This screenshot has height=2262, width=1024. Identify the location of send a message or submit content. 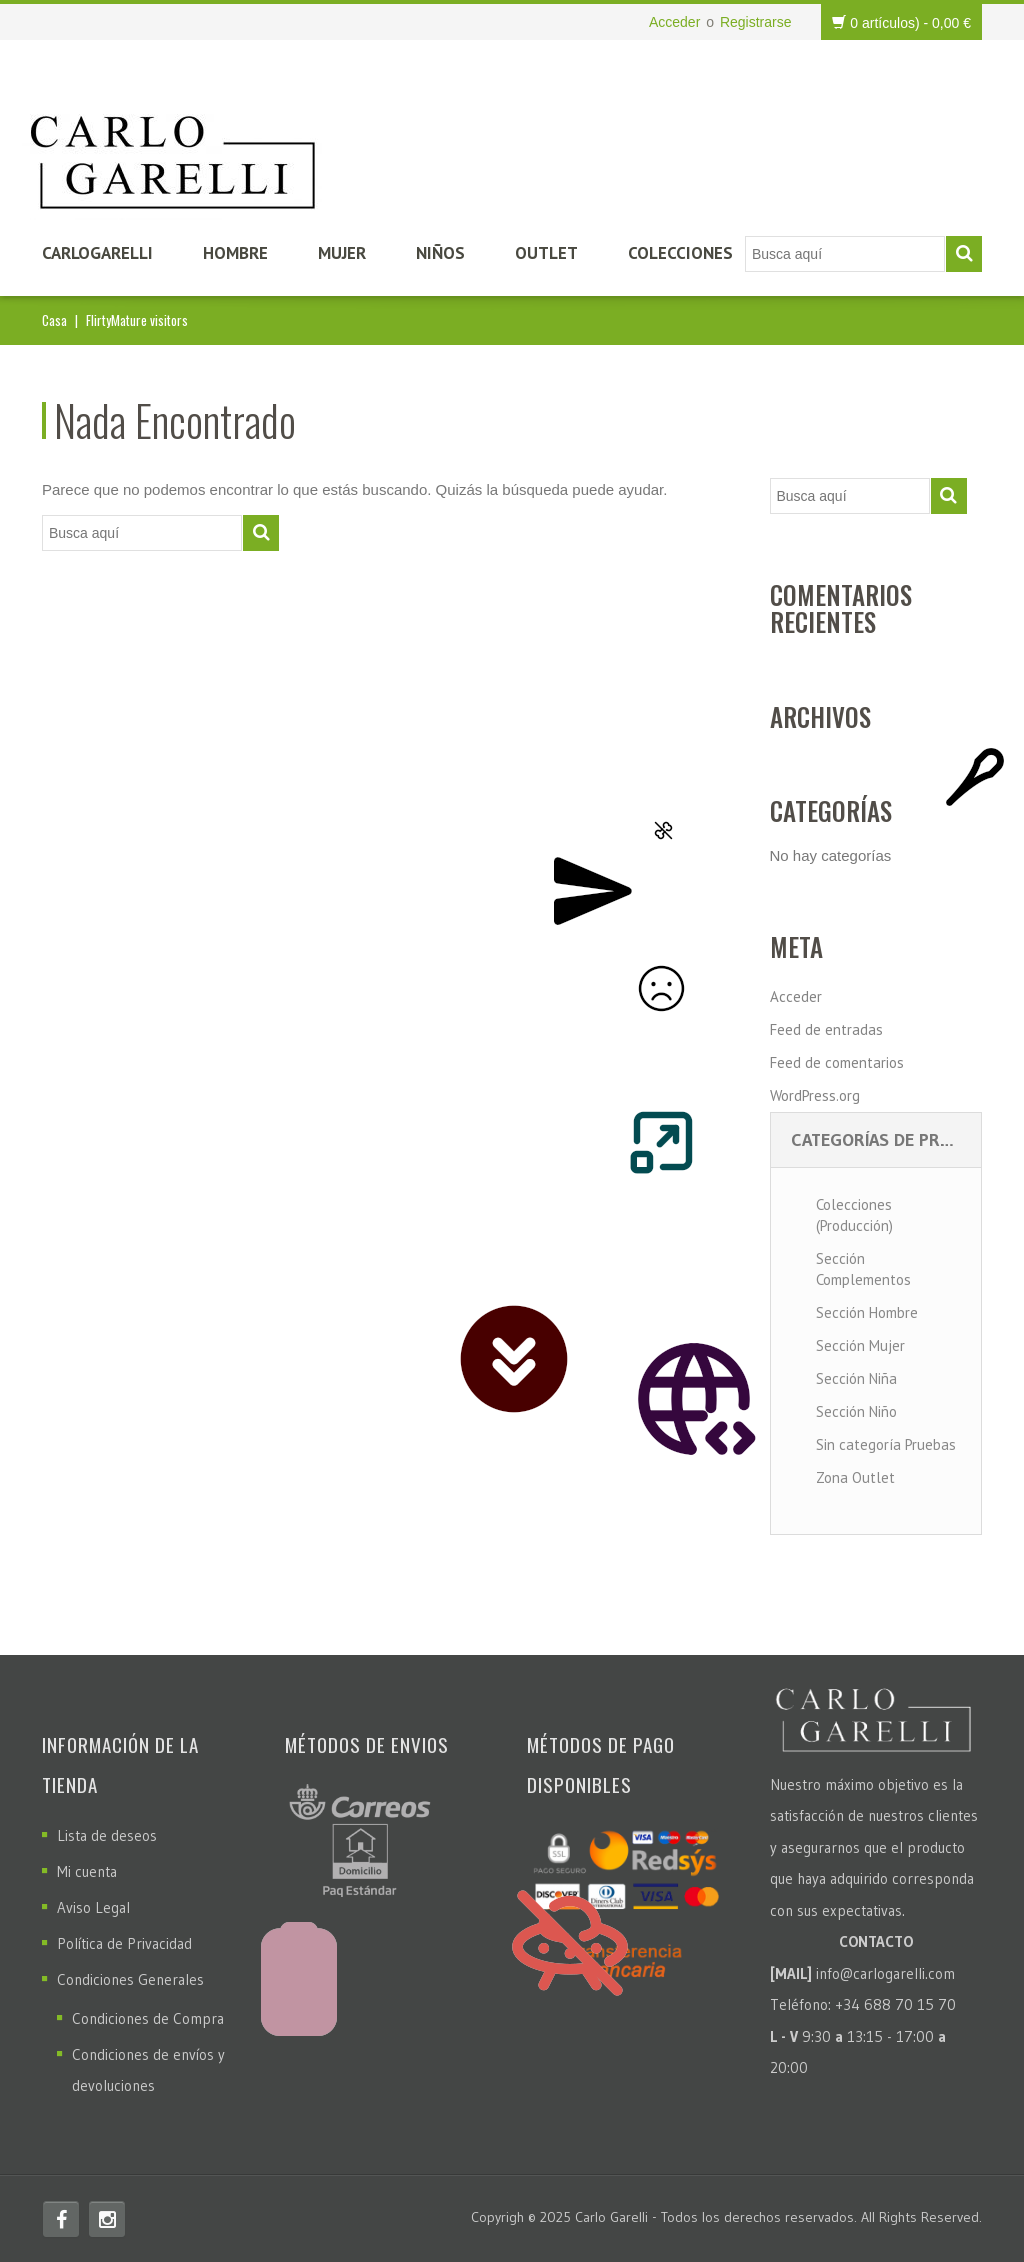
(594, 891).